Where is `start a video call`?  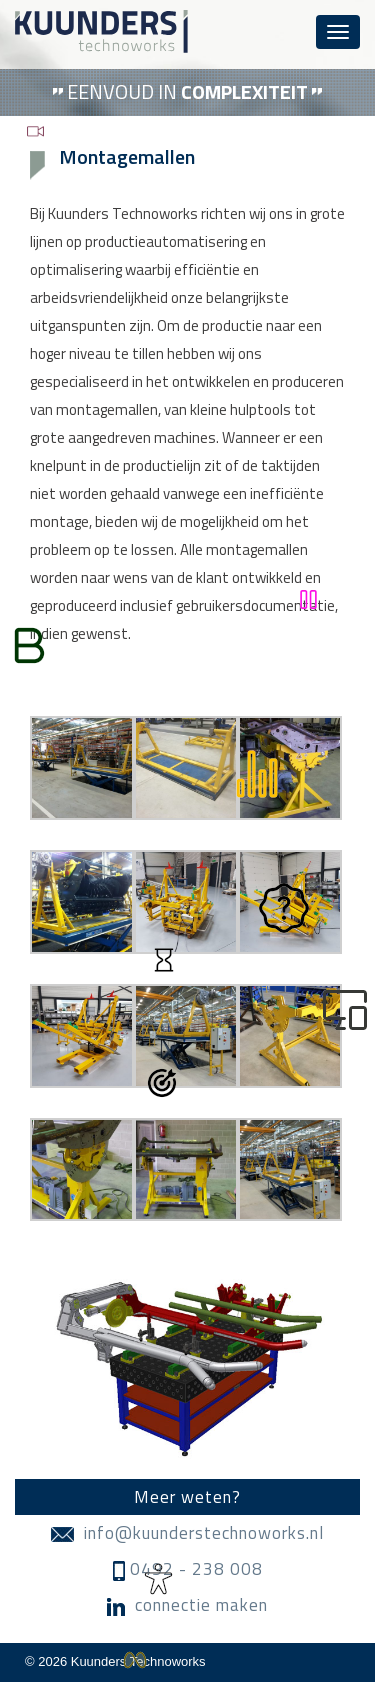 start a video call is located at coordinates (35, 131).